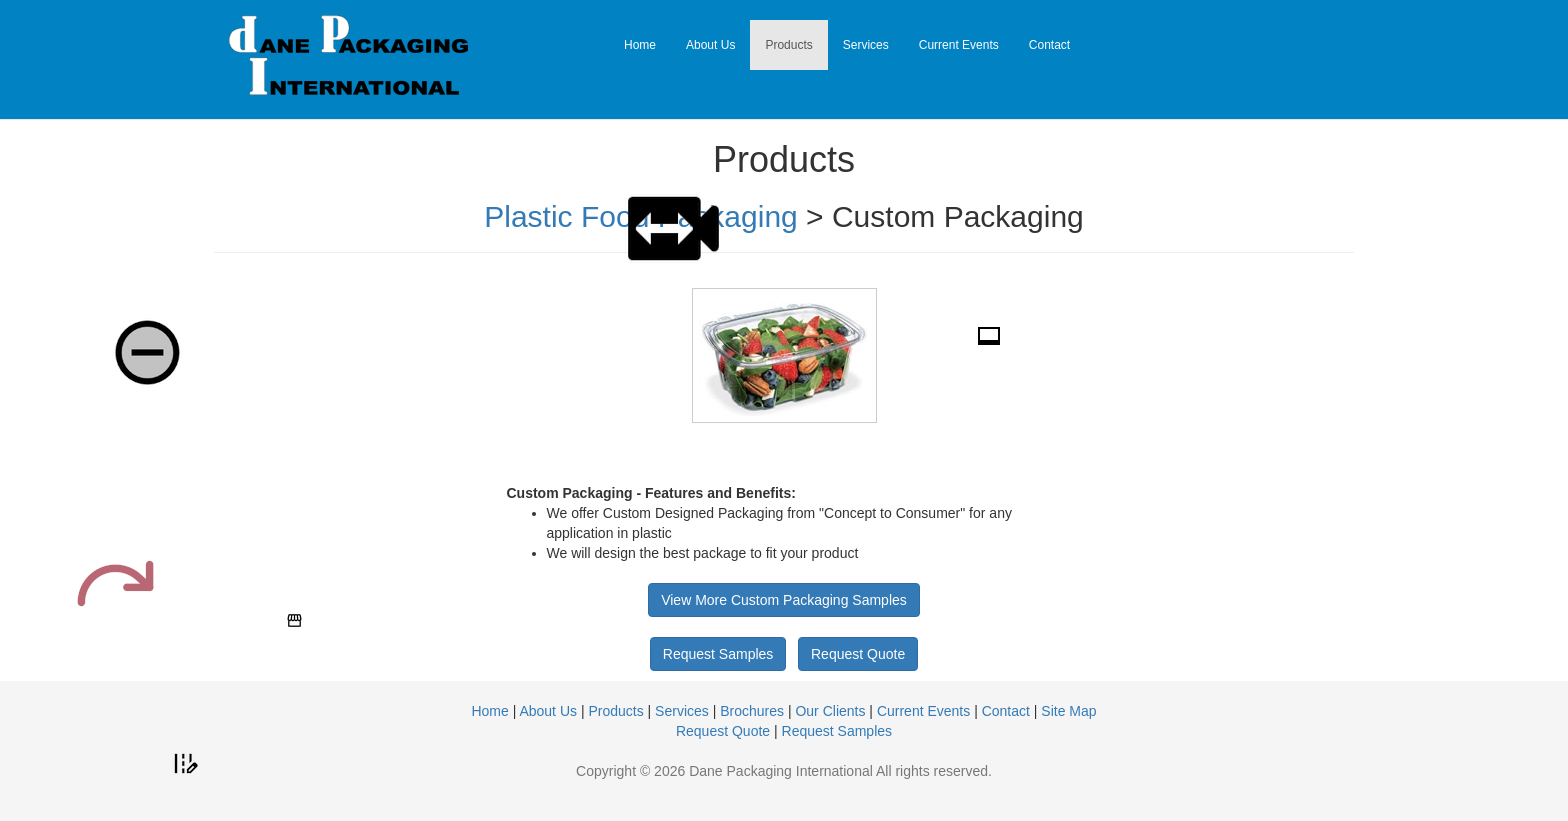  I want to click on video player with caption or subtitle bar, so click(989, 336).